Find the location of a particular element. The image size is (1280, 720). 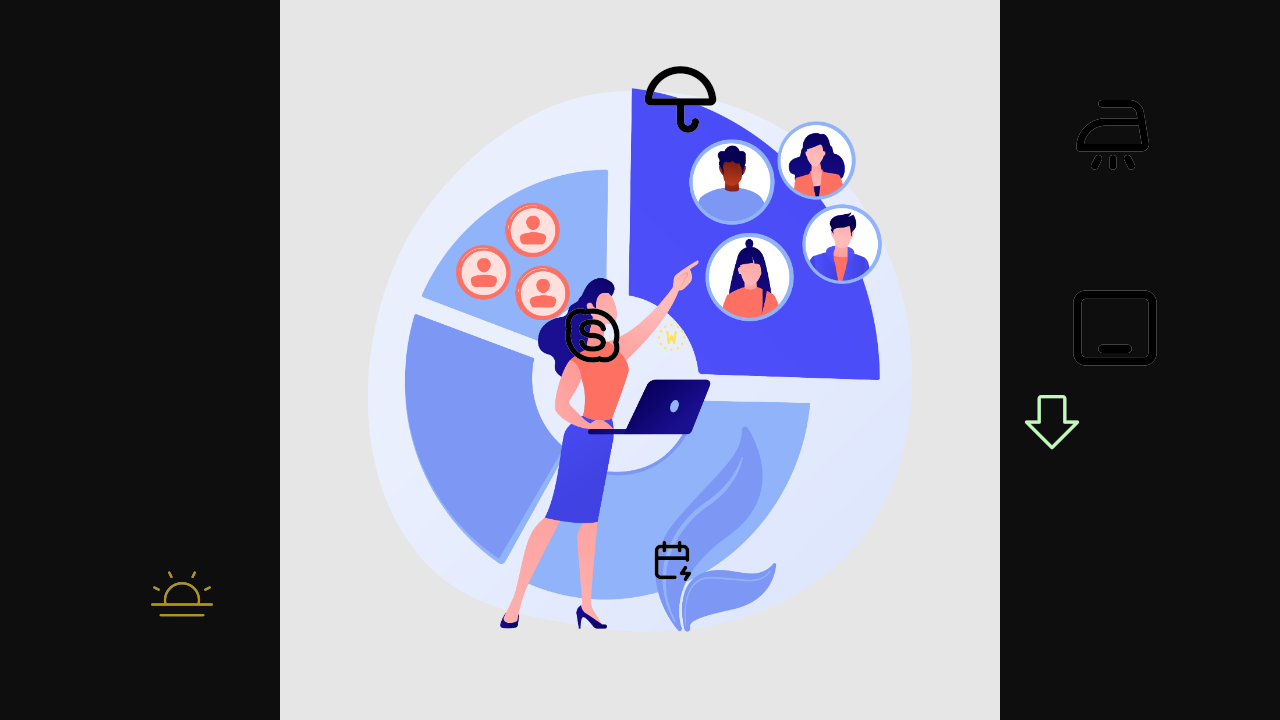

toggle sunrise or sunset display mode is located at coordinates (182, 596).